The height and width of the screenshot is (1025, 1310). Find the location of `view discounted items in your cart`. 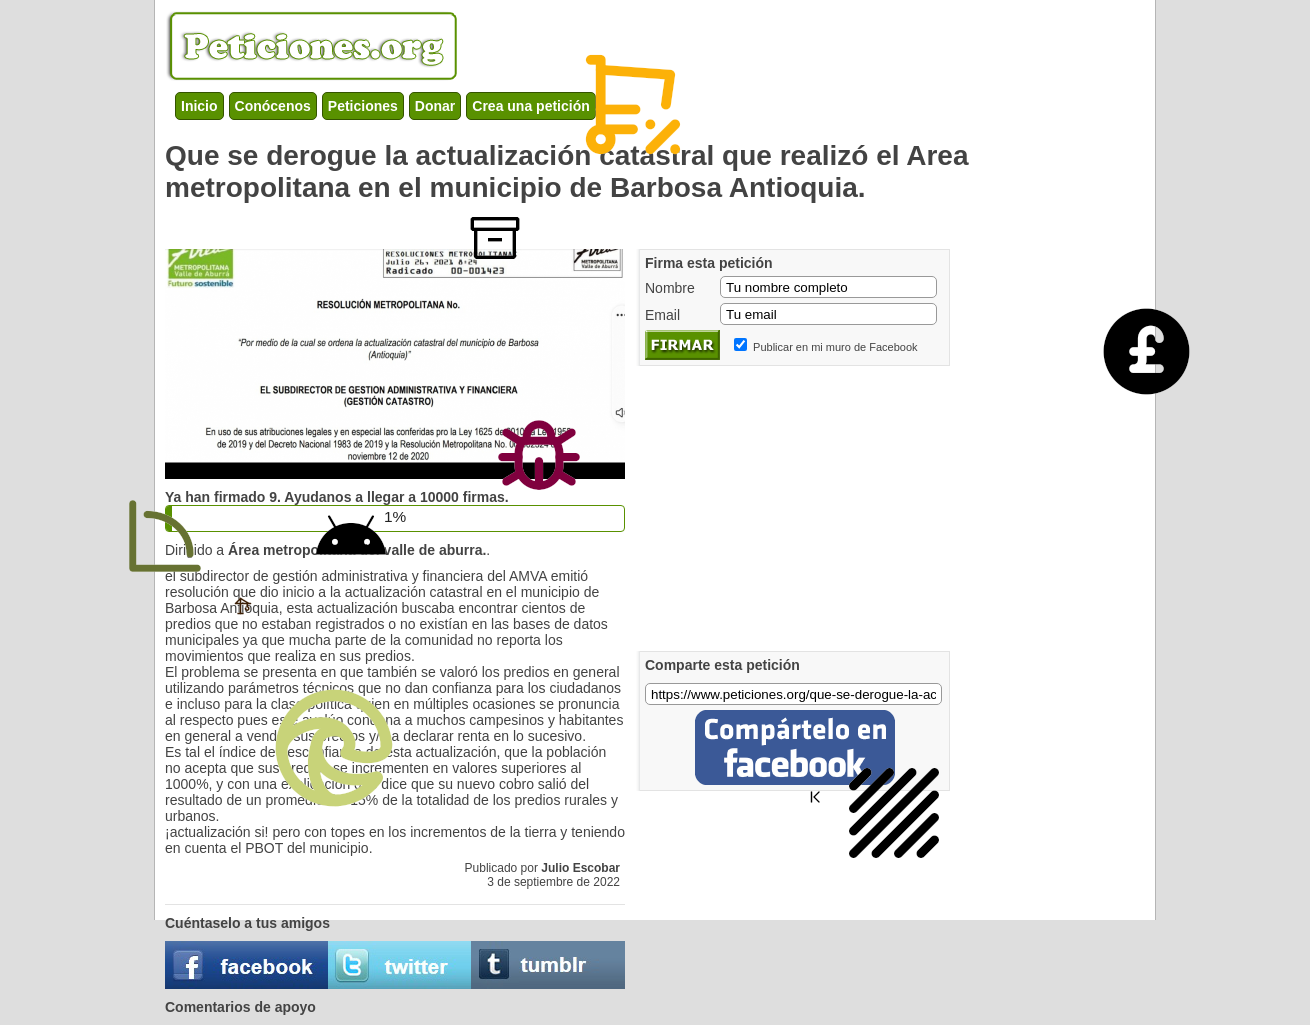

view discounted items in your cart is located at coordinates (630, 104).